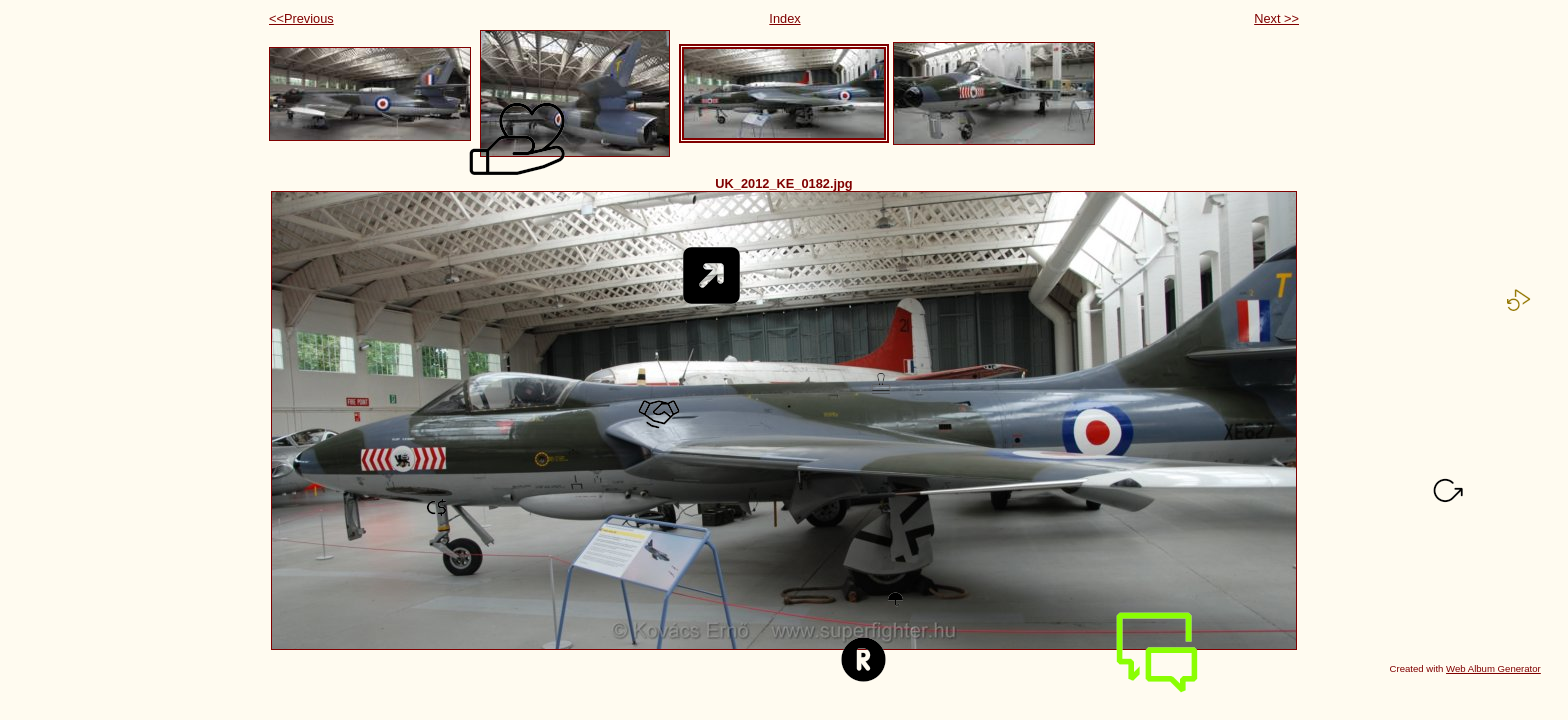 This screenshot has height=720, width=1568. I want to click on open discussion thread or comments, so click(1157, 653).